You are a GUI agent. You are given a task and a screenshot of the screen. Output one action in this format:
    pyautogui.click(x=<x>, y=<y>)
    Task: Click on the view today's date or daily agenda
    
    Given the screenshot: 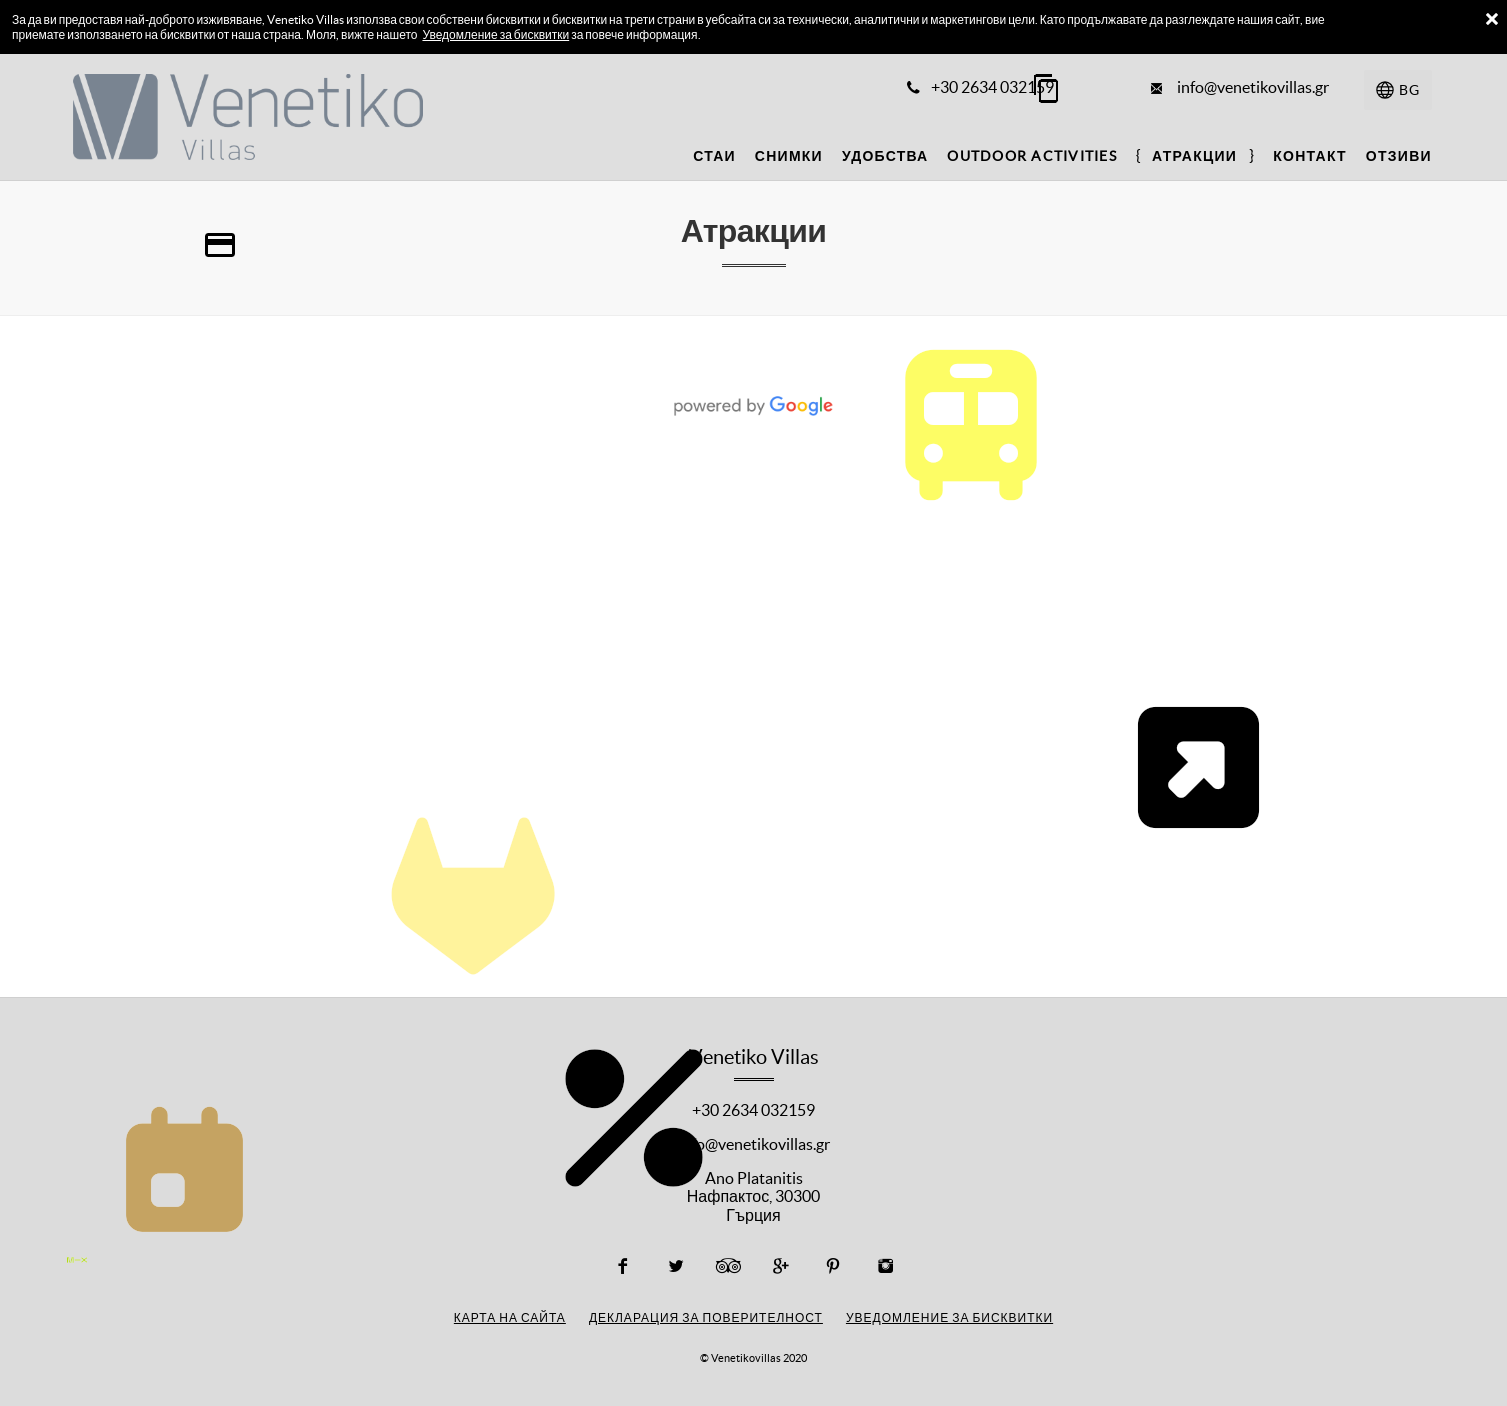 What is the action you would take?
    pyautogui.click(x=184, y=1173)
    